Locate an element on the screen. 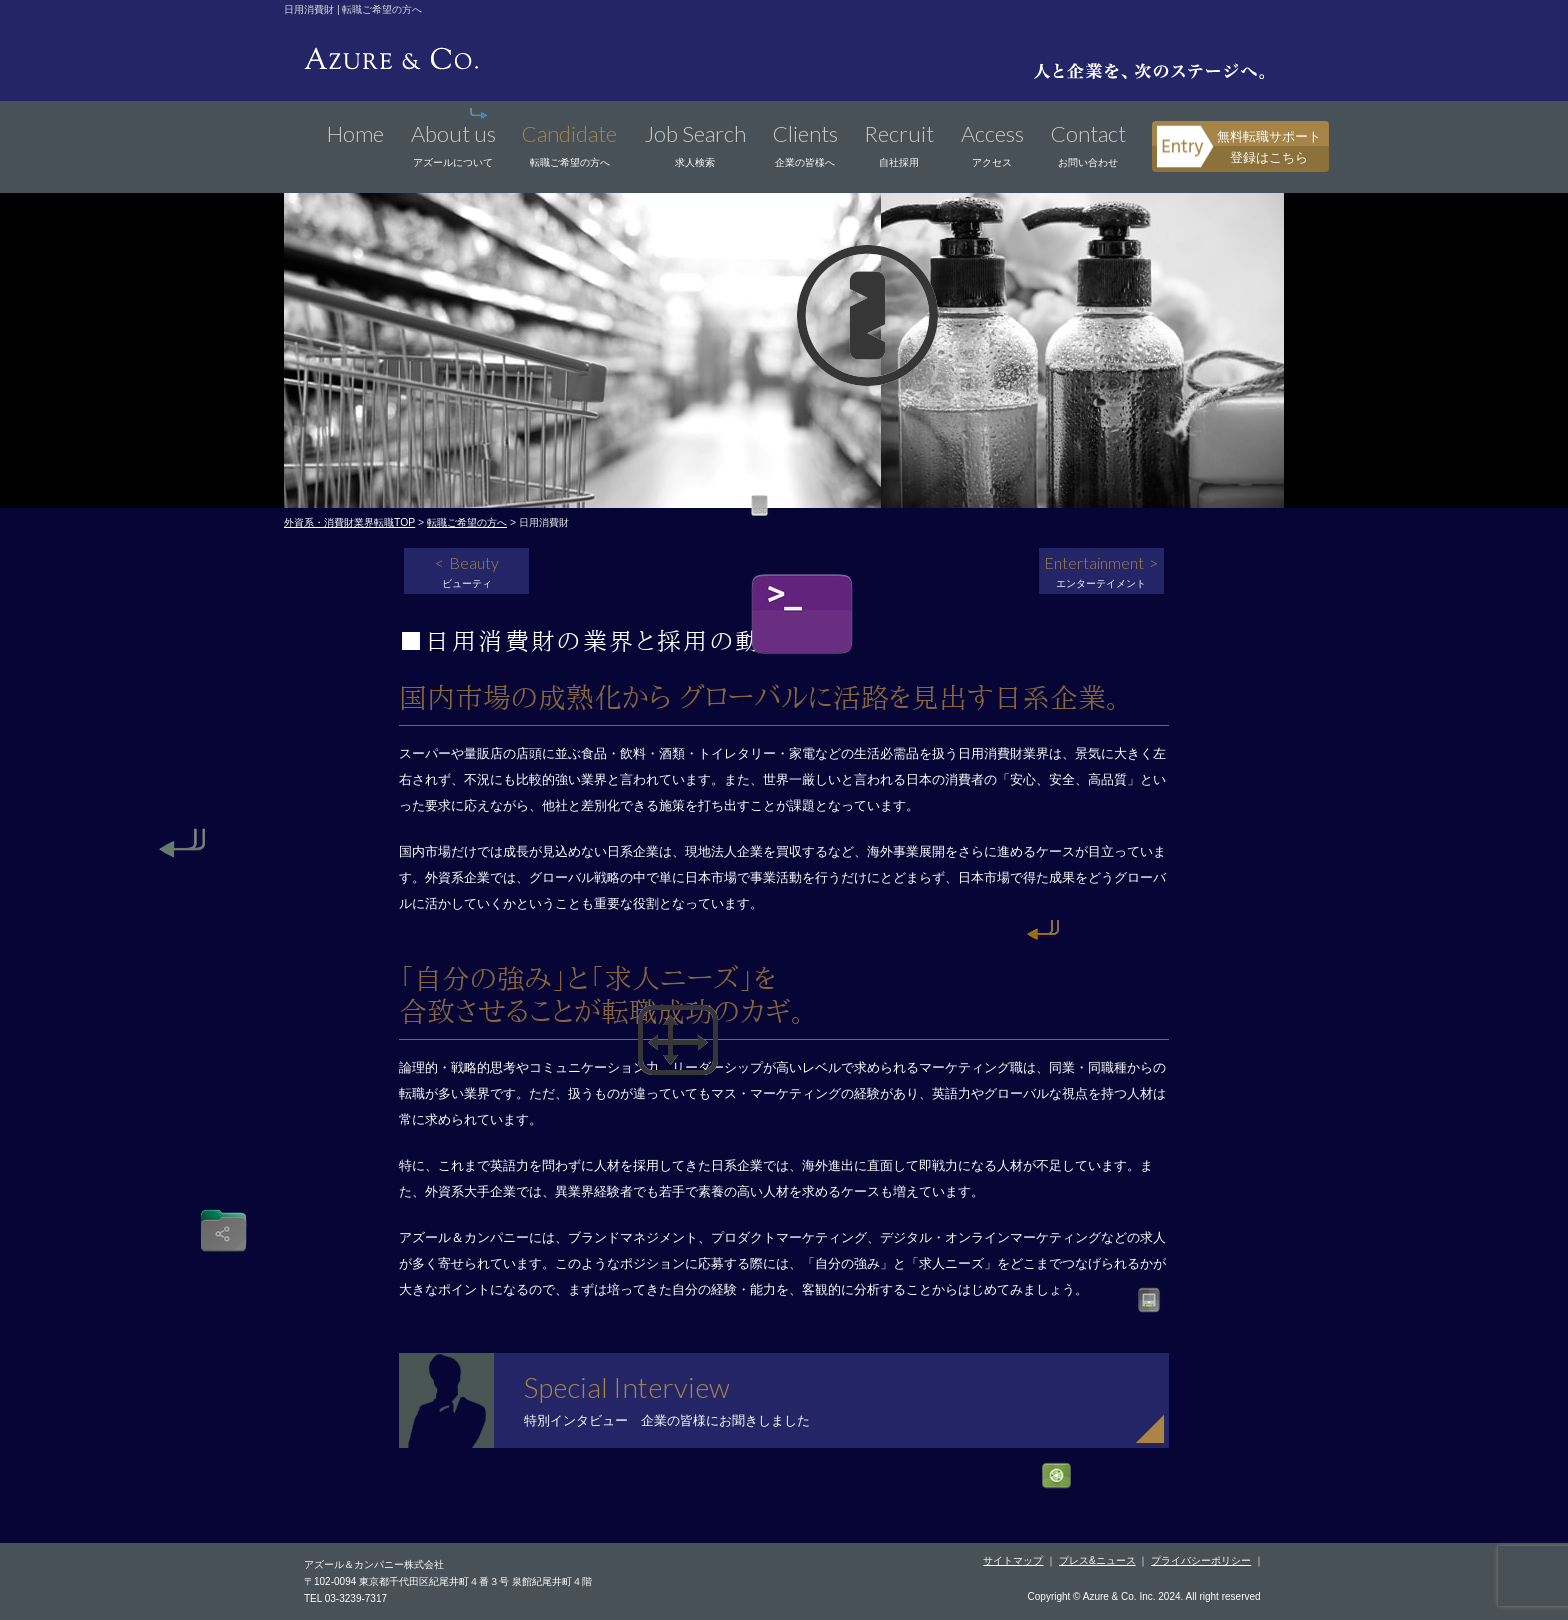 This screenshot has height=1620, width=1568. indicates a solid state drive (SSD) storage device is located at coordinates (759, 505).